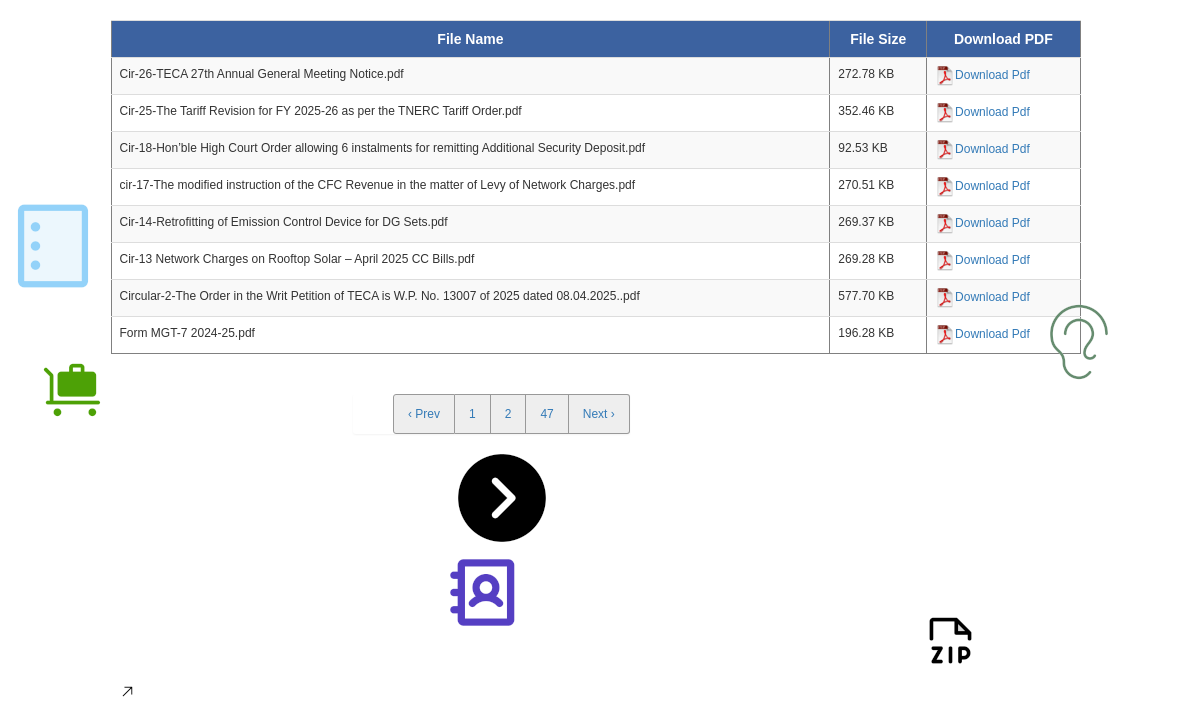 Image resolution: width=1191 pixels, height=720 pixels. Describe the element at coordinates (483, 592) in the screenshot. I see `access your contacts list` at that location.